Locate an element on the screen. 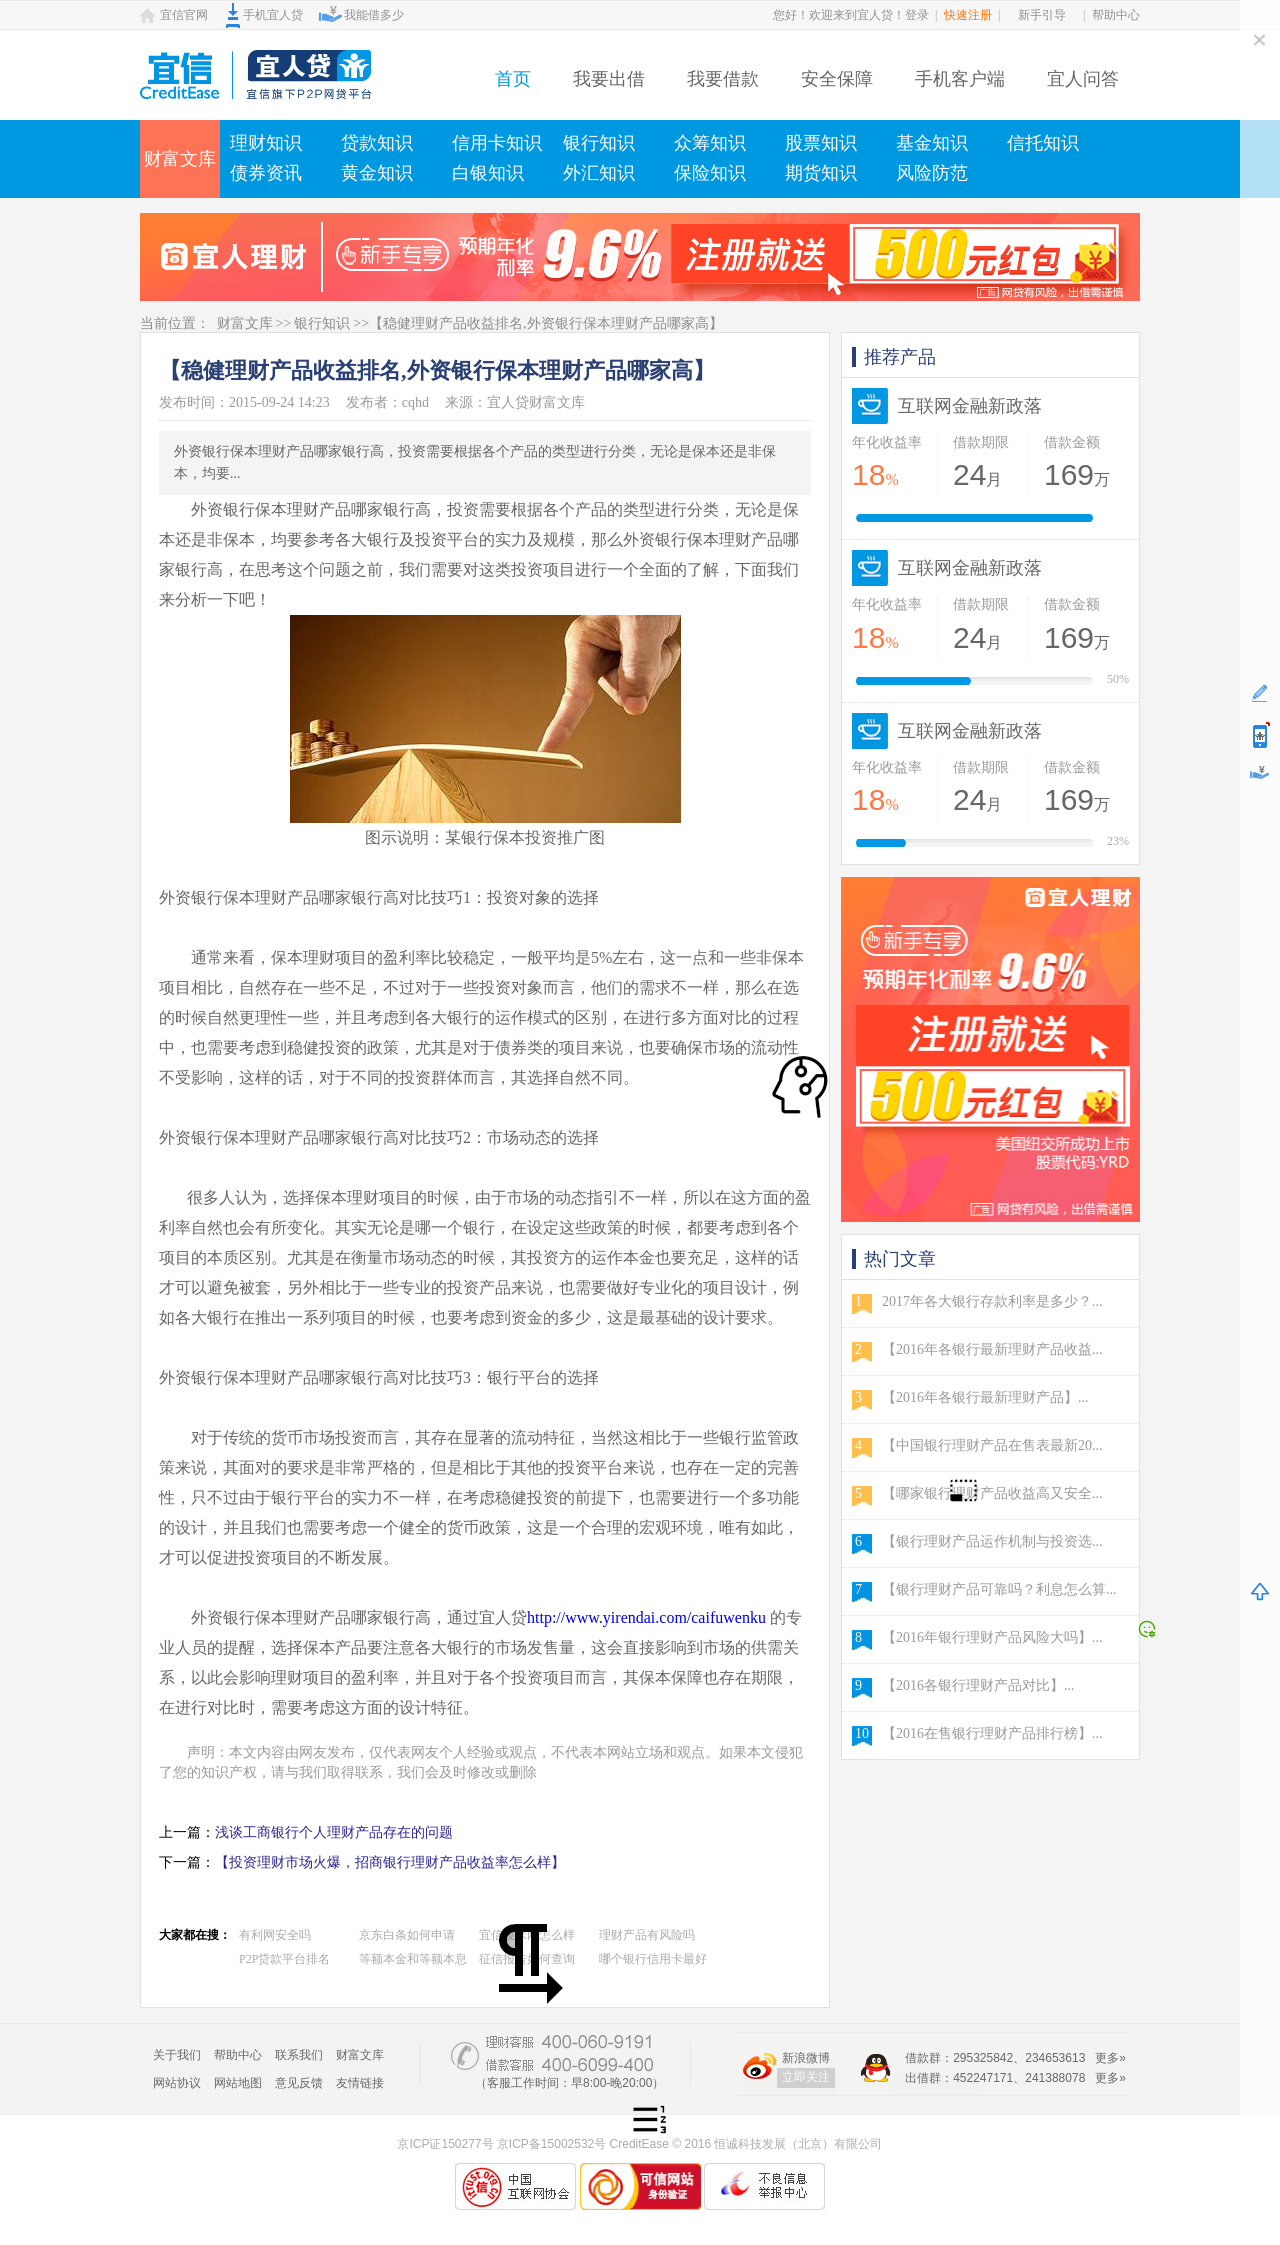 The image size is (1280, 2245). access AI or machine learning features is located at coordinates (801, 1087).